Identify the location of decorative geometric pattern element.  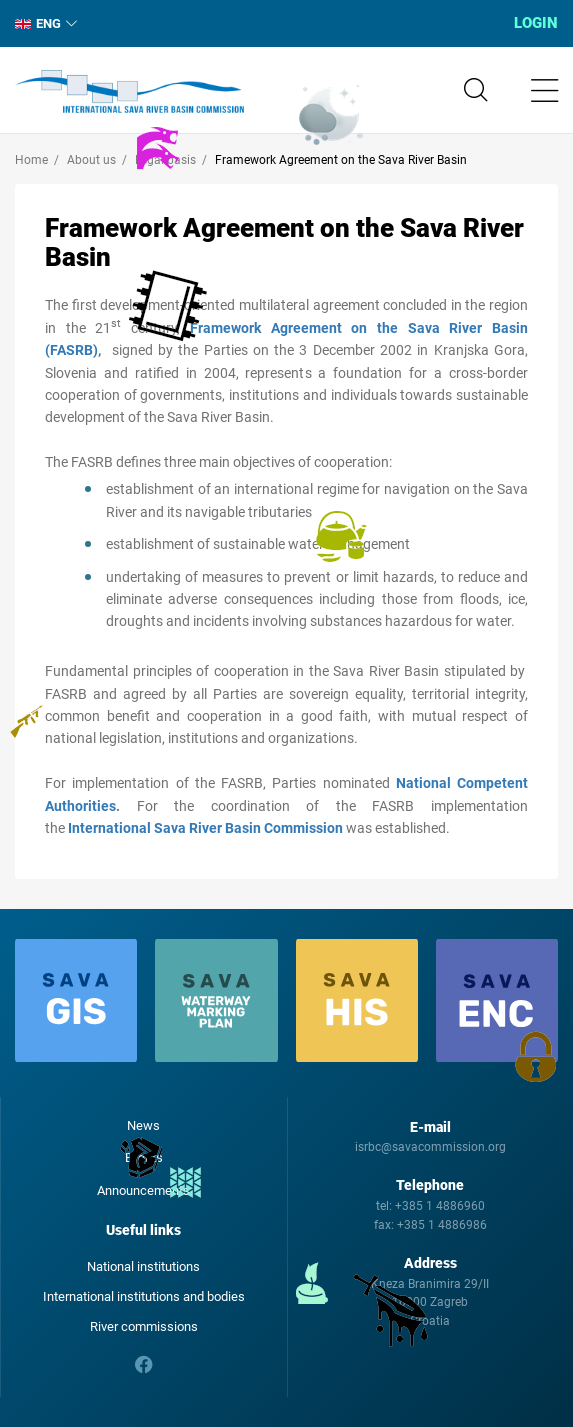
(185, 1182).